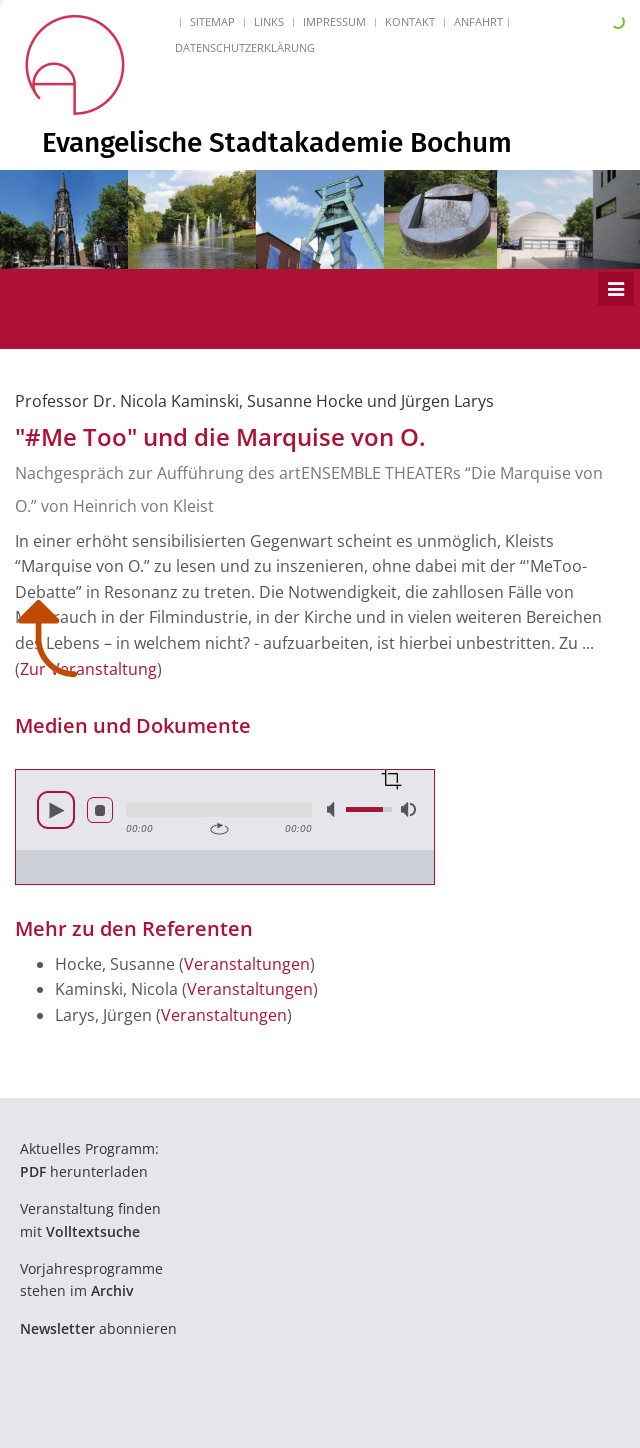 This screenshot has width=640, height=1448. What do you see at coordinates (47, 638) in the screenshot?
I see `go back and up to previous level` at bounding box center [47, 638].